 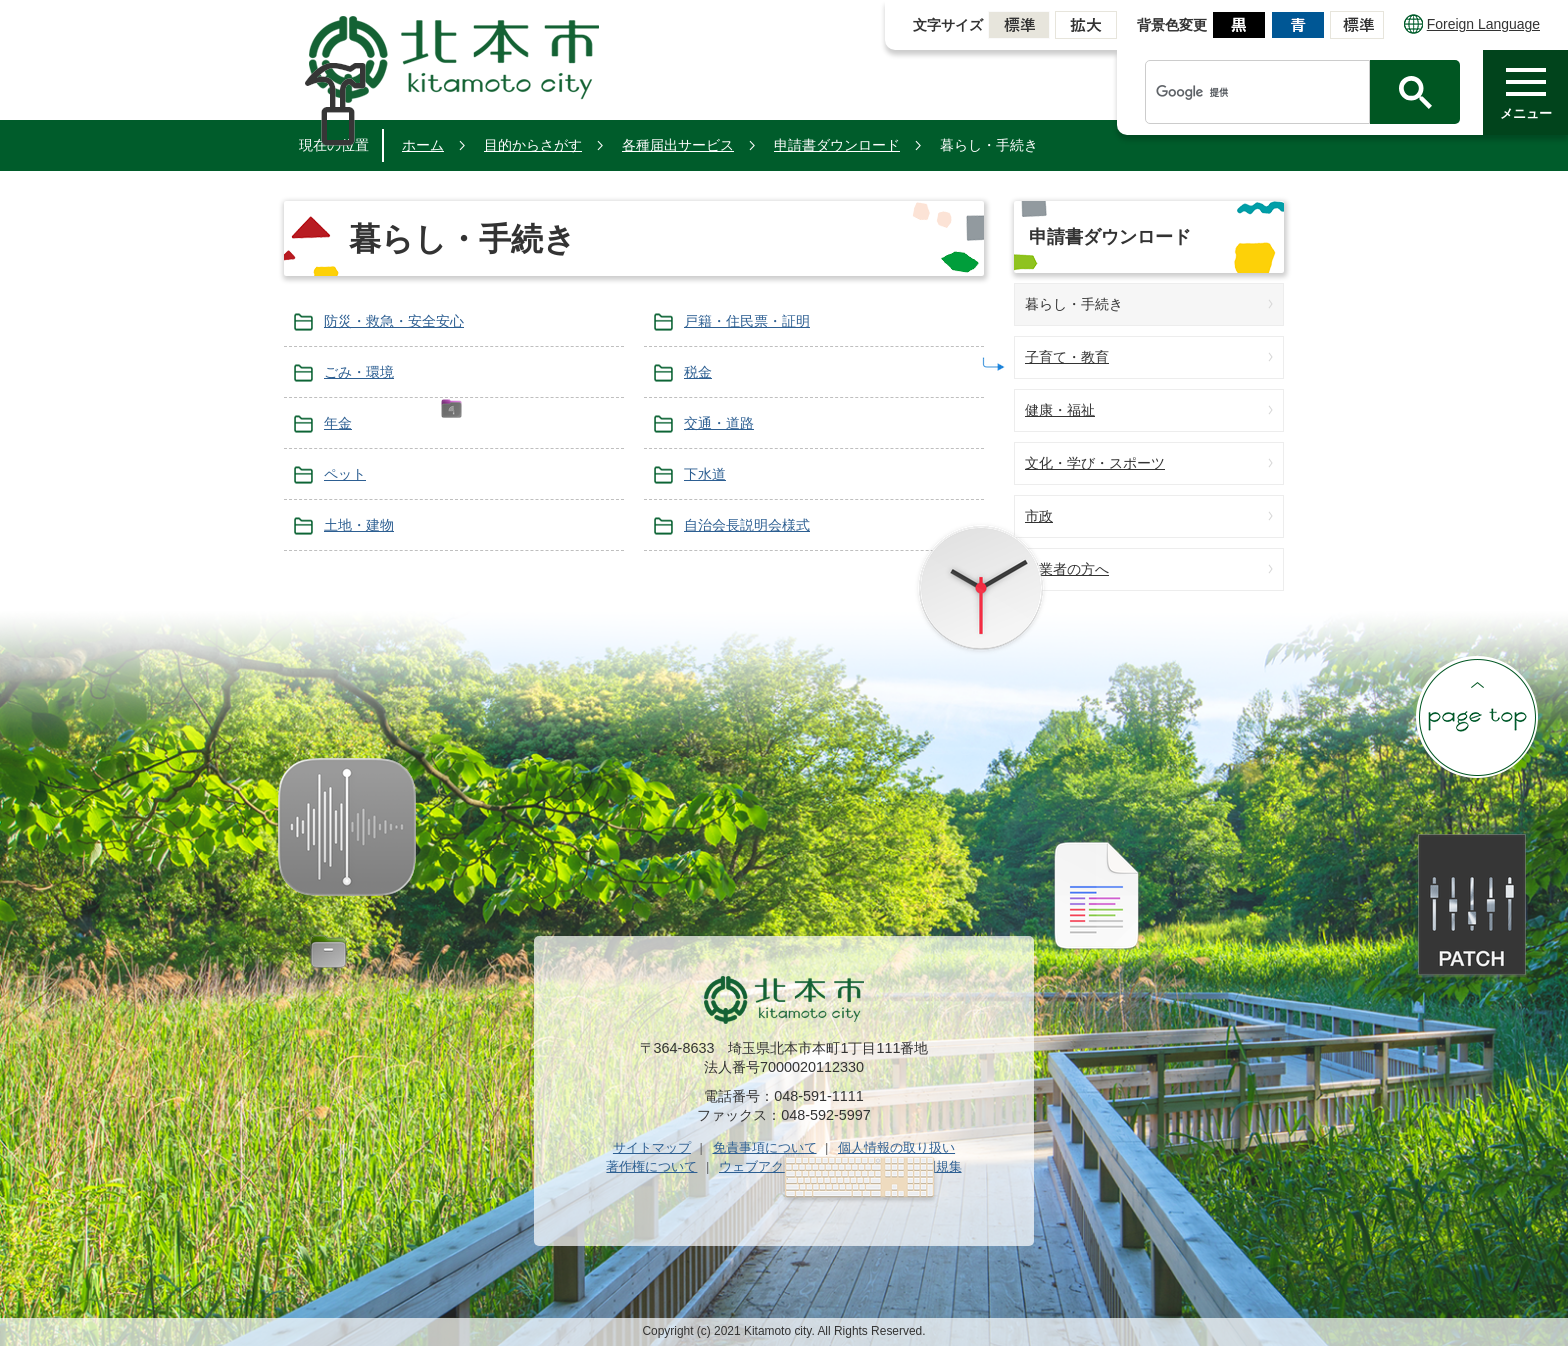 I want to click on forward this email to another recipient, so click(x=994, y=364).